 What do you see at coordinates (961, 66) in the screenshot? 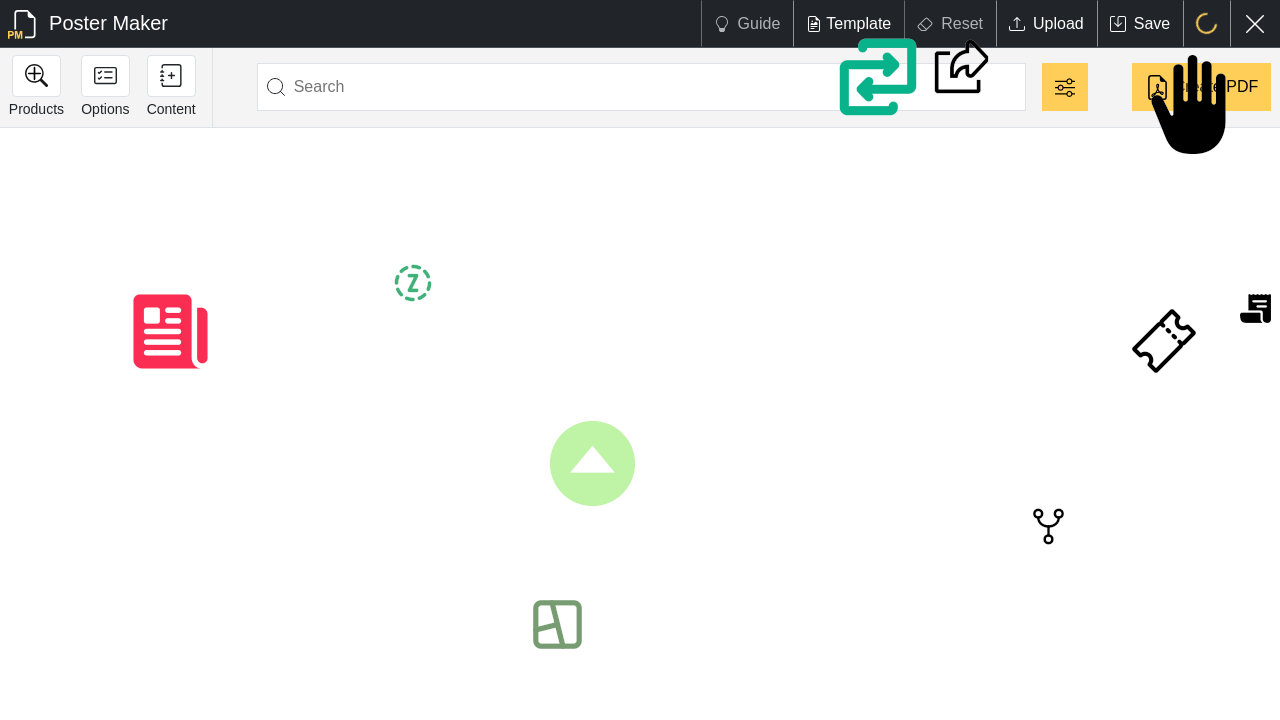
I see `share this file or content` at bounding box center [961, 66].